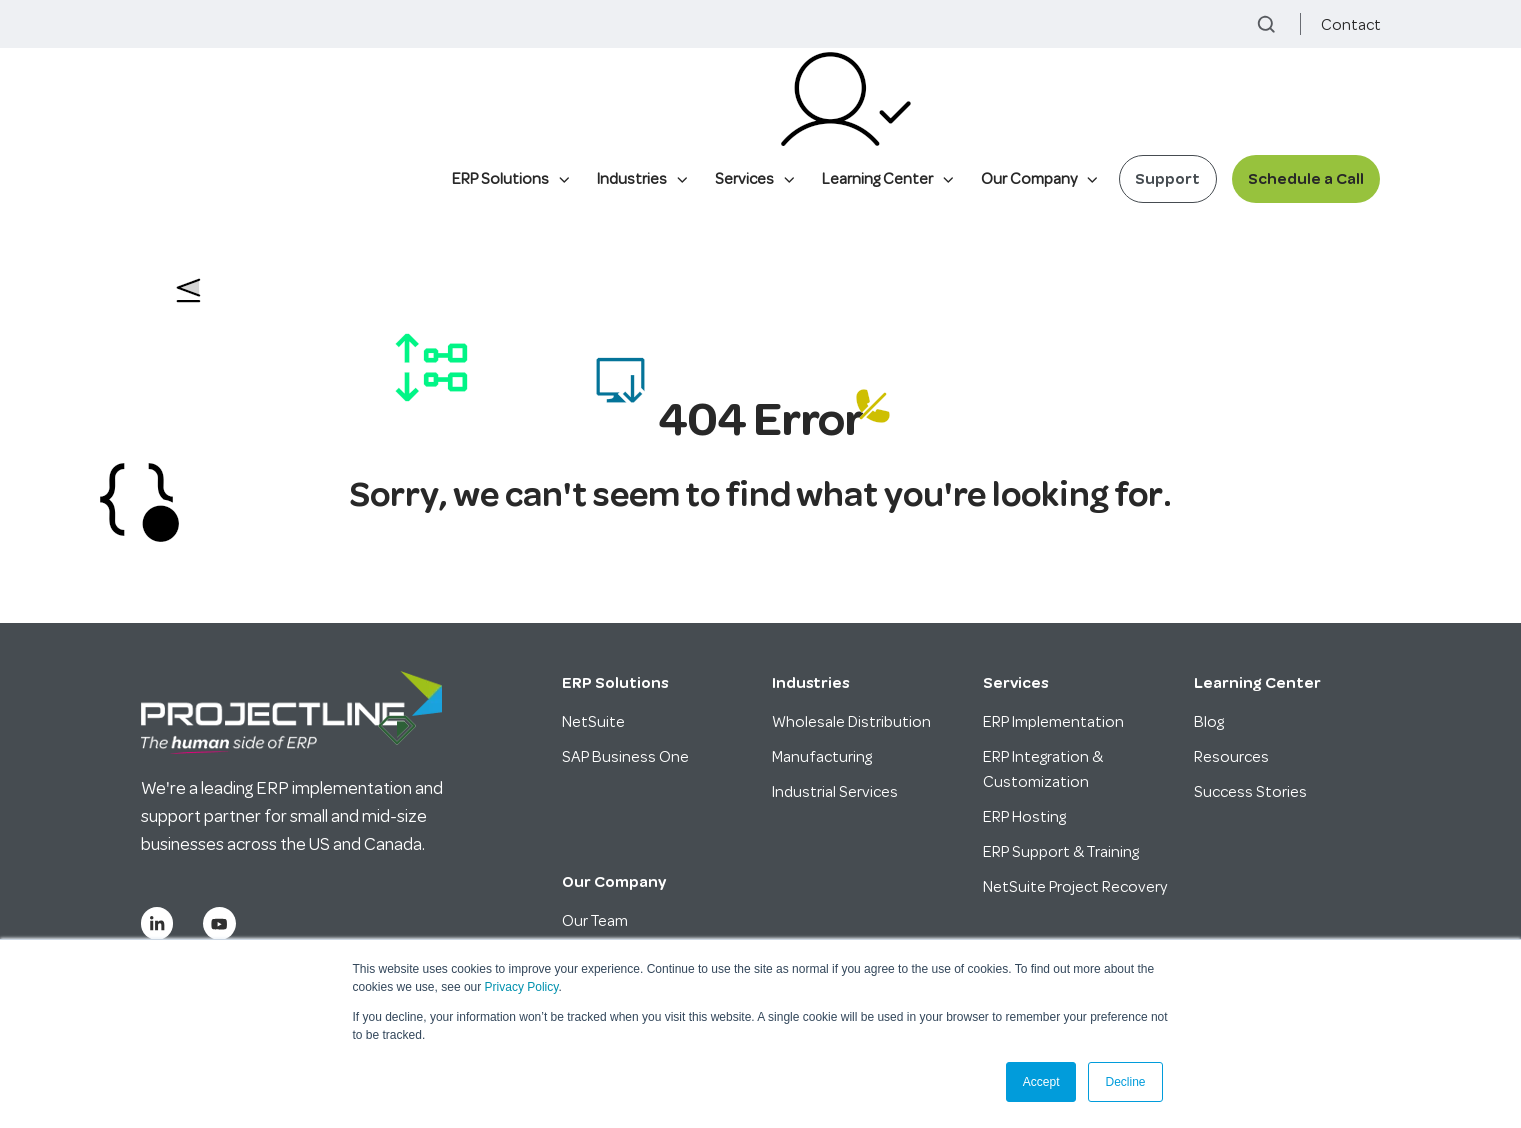 The height and width of the screenshot is (1128, 1521). Describe the element at coordinates (841, 103) in the screenshot. I see `user verified or confirmed` at that location.